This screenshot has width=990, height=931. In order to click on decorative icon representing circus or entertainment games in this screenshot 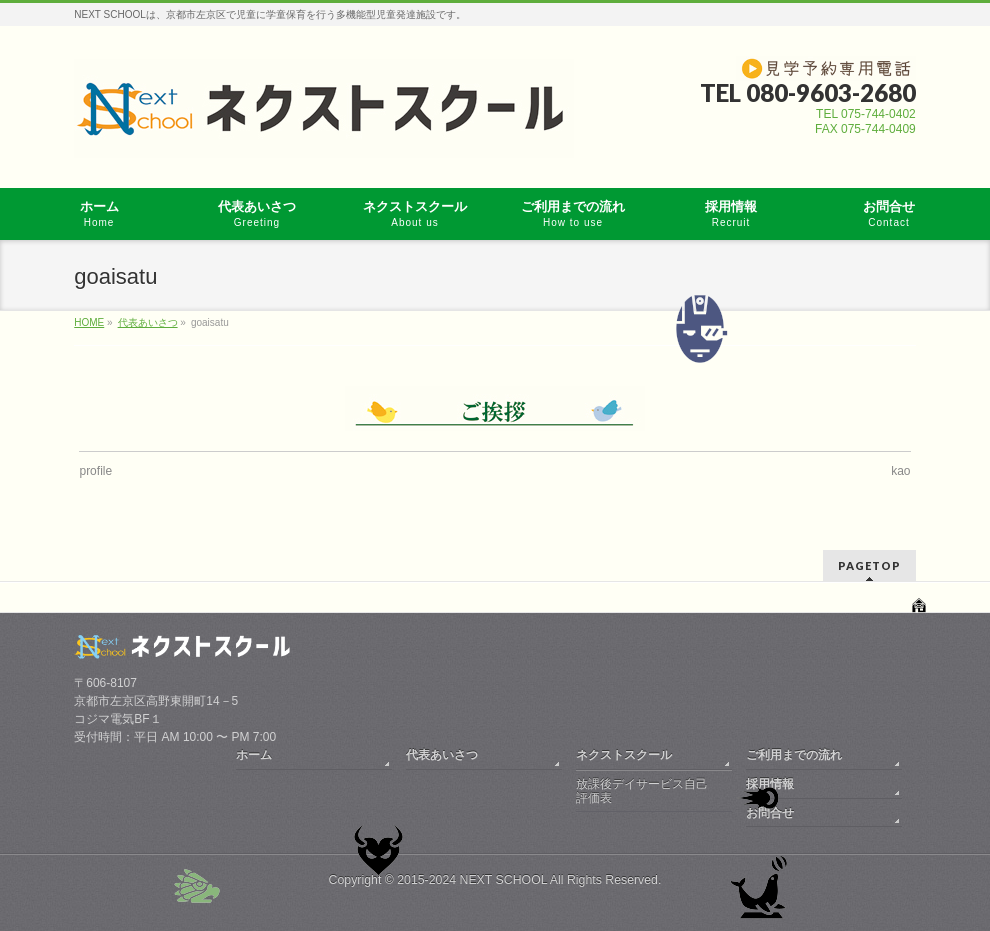, I will do `click(761, 886)`.